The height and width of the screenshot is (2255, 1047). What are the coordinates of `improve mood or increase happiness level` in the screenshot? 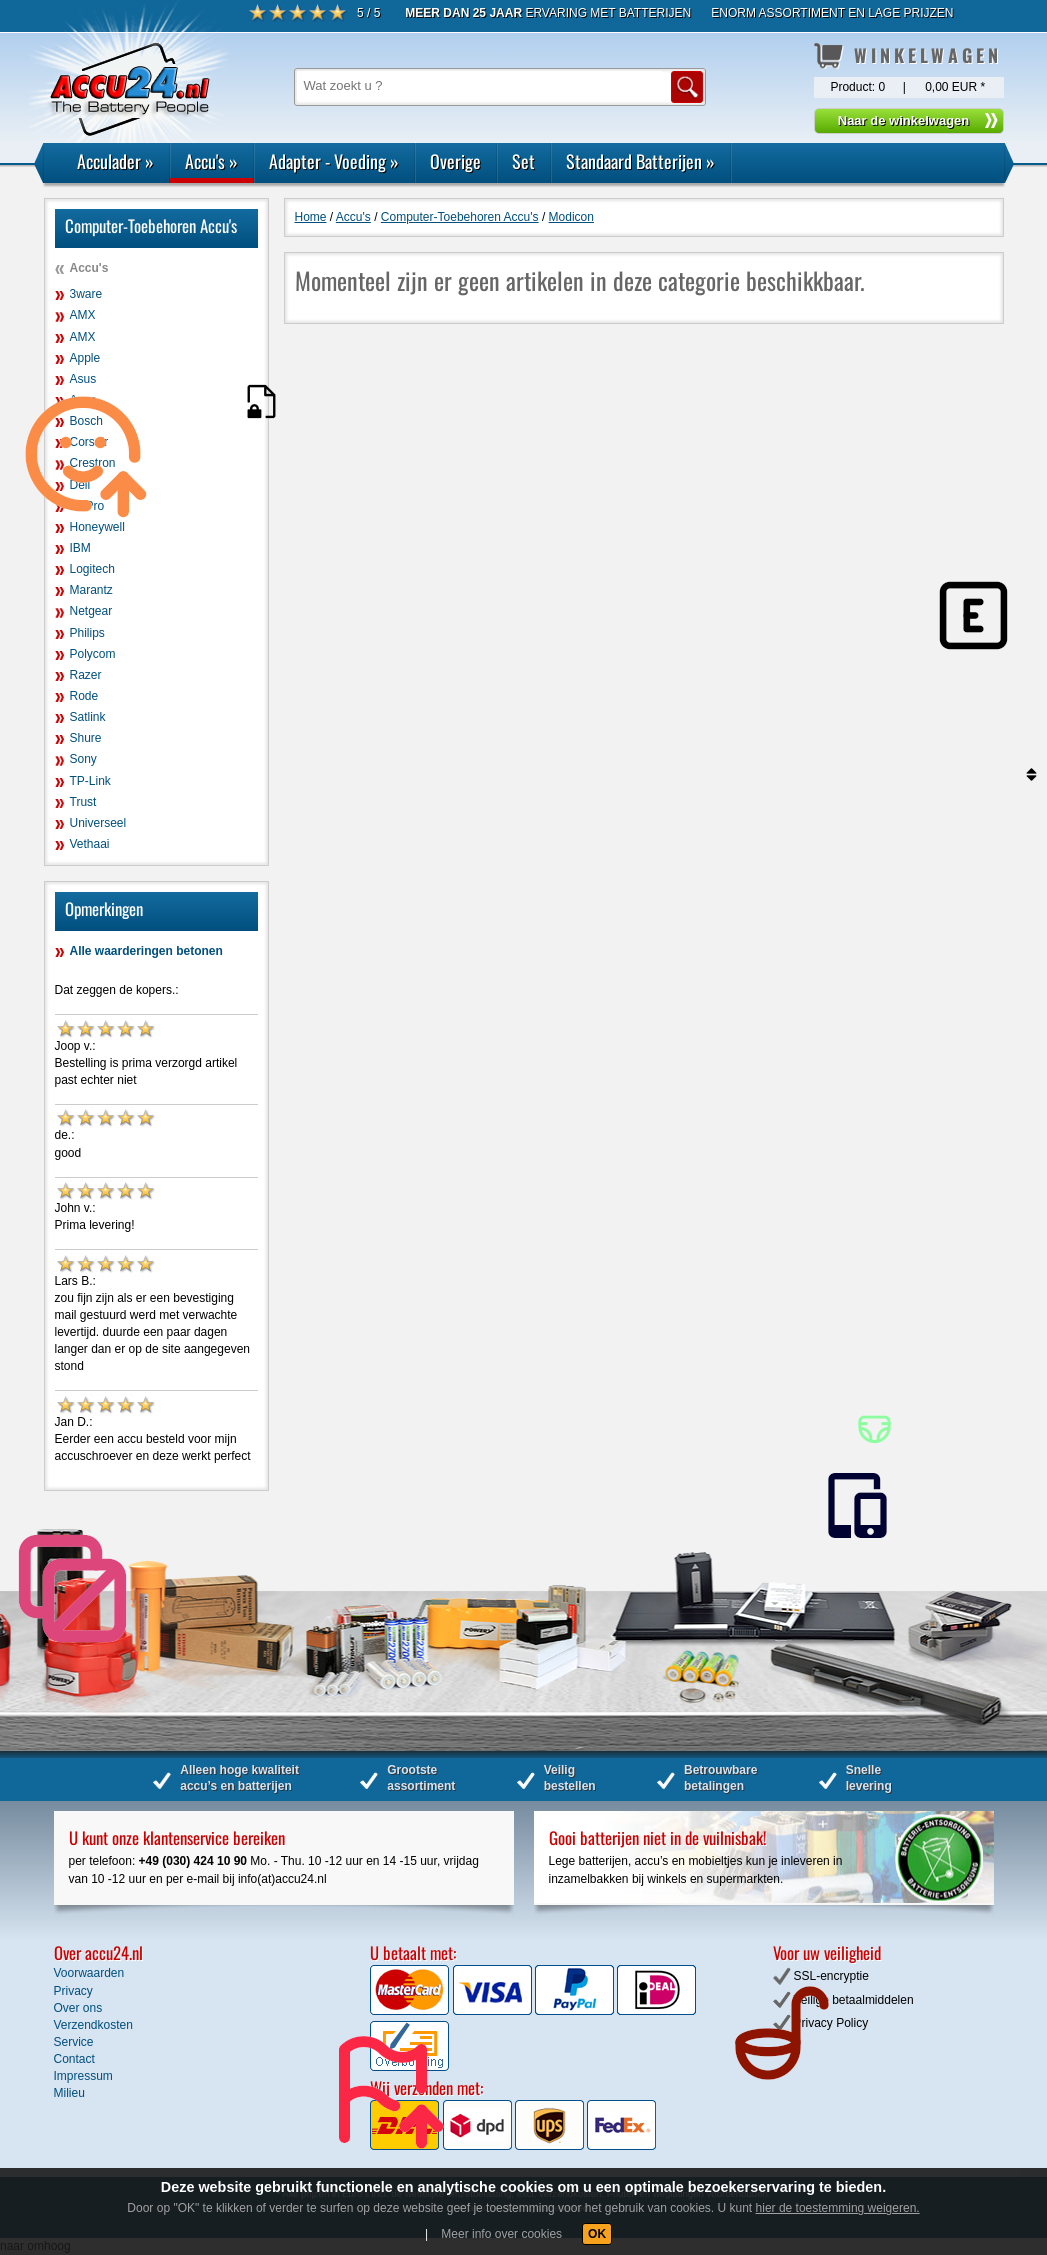 It's located at (83, 454).